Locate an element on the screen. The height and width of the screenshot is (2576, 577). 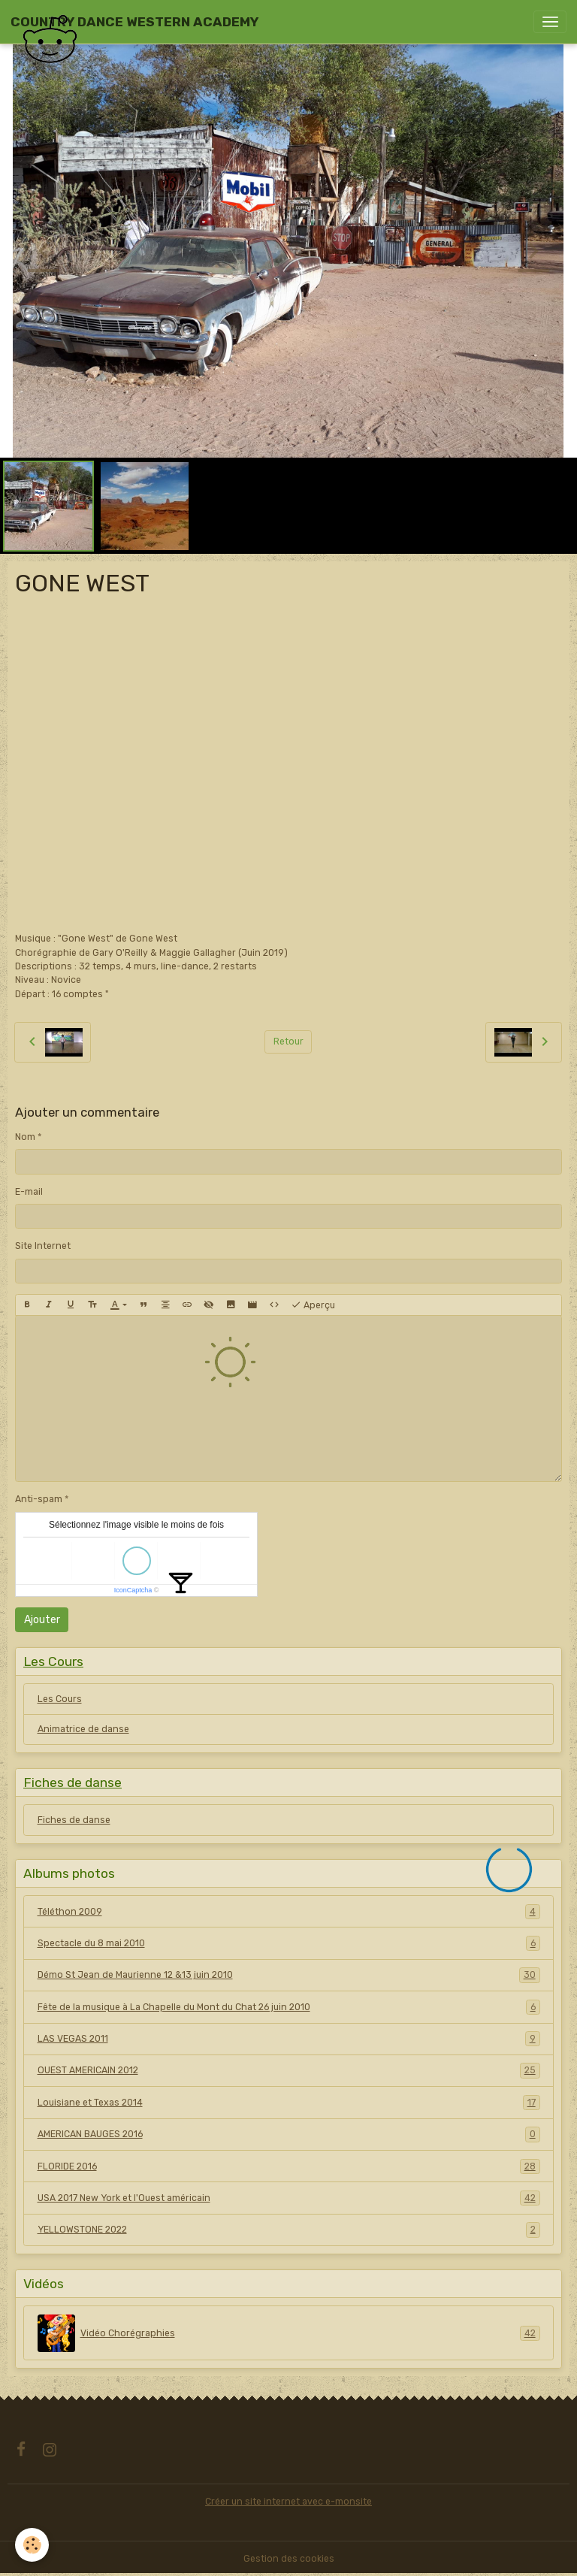
reduce screen brightness is located at coordinates (230, 1362).